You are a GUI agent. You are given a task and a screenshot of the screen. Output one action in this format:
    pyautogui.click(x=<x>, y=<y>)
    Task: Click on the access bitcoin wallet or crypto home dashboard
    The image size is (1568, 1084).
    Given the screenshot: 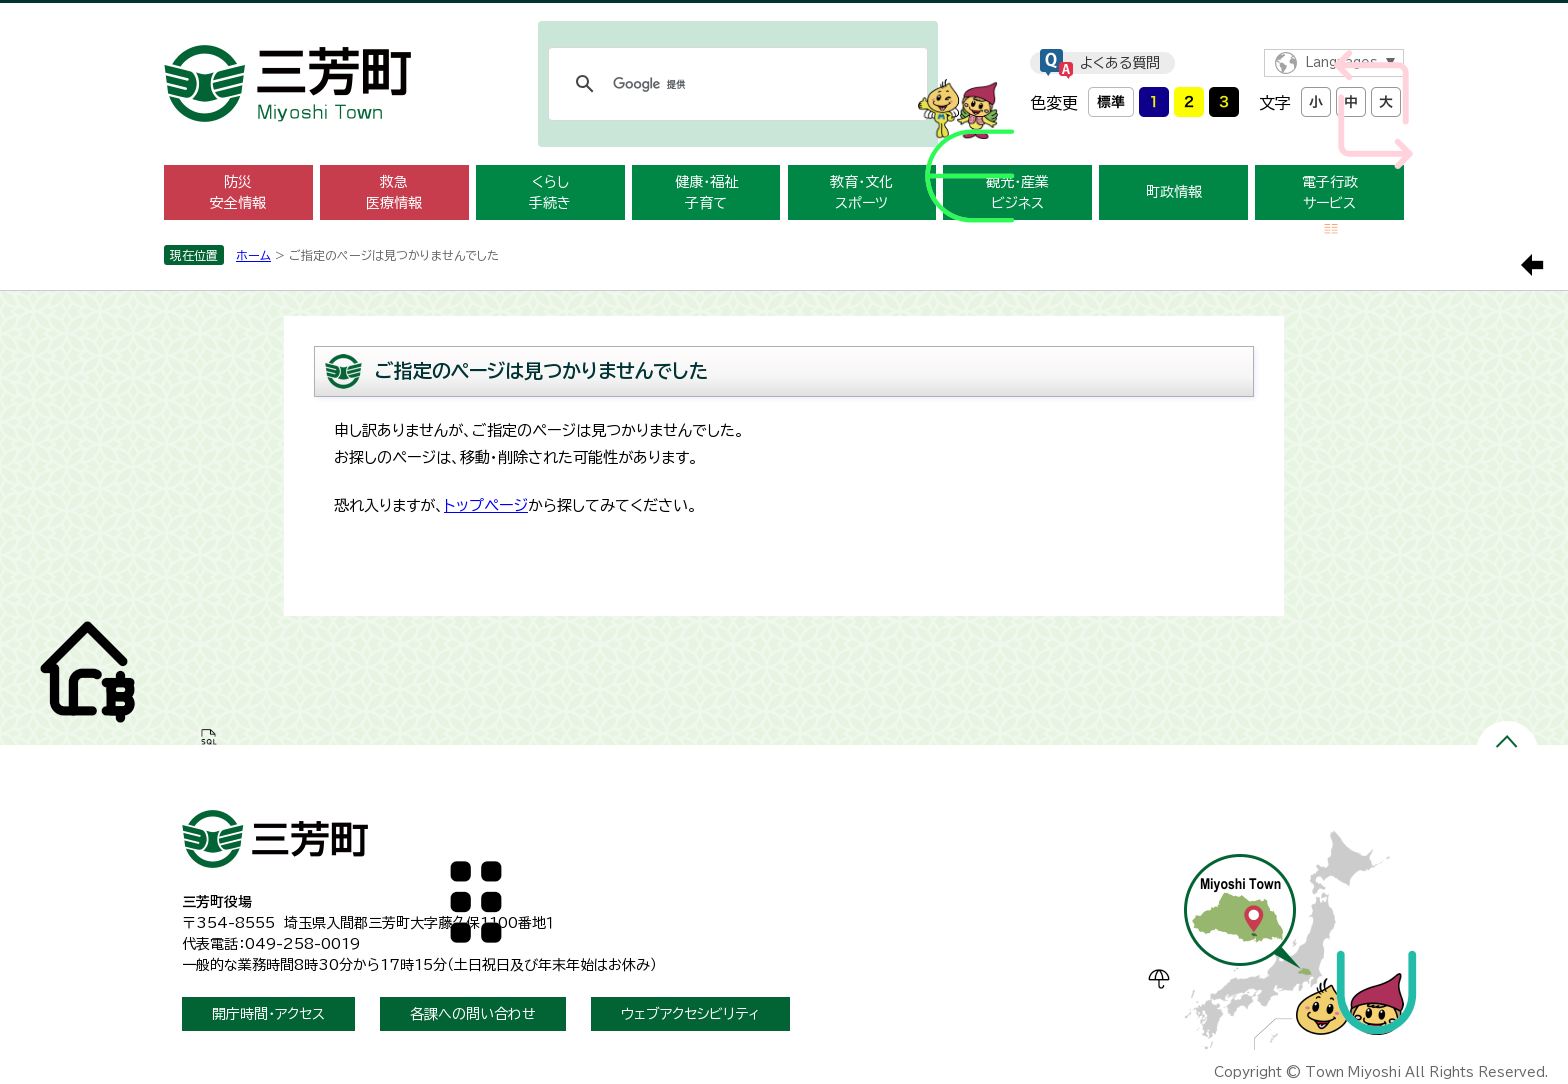 What is the action you would take?
    pyautogui.click(x=87, y=668)
    